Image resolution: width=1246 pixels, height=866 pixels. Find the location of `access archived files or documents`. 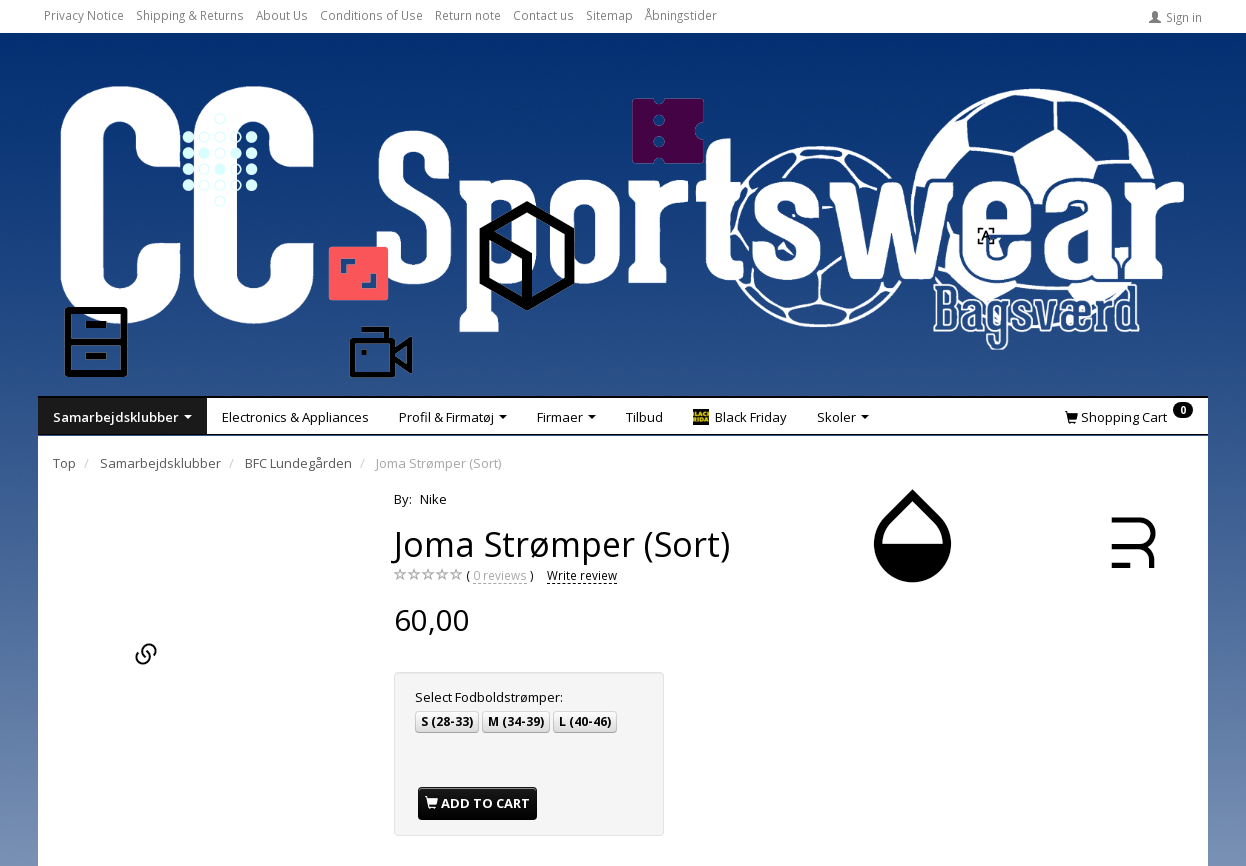

access archived files or documents is located at coordinates (96, 342).